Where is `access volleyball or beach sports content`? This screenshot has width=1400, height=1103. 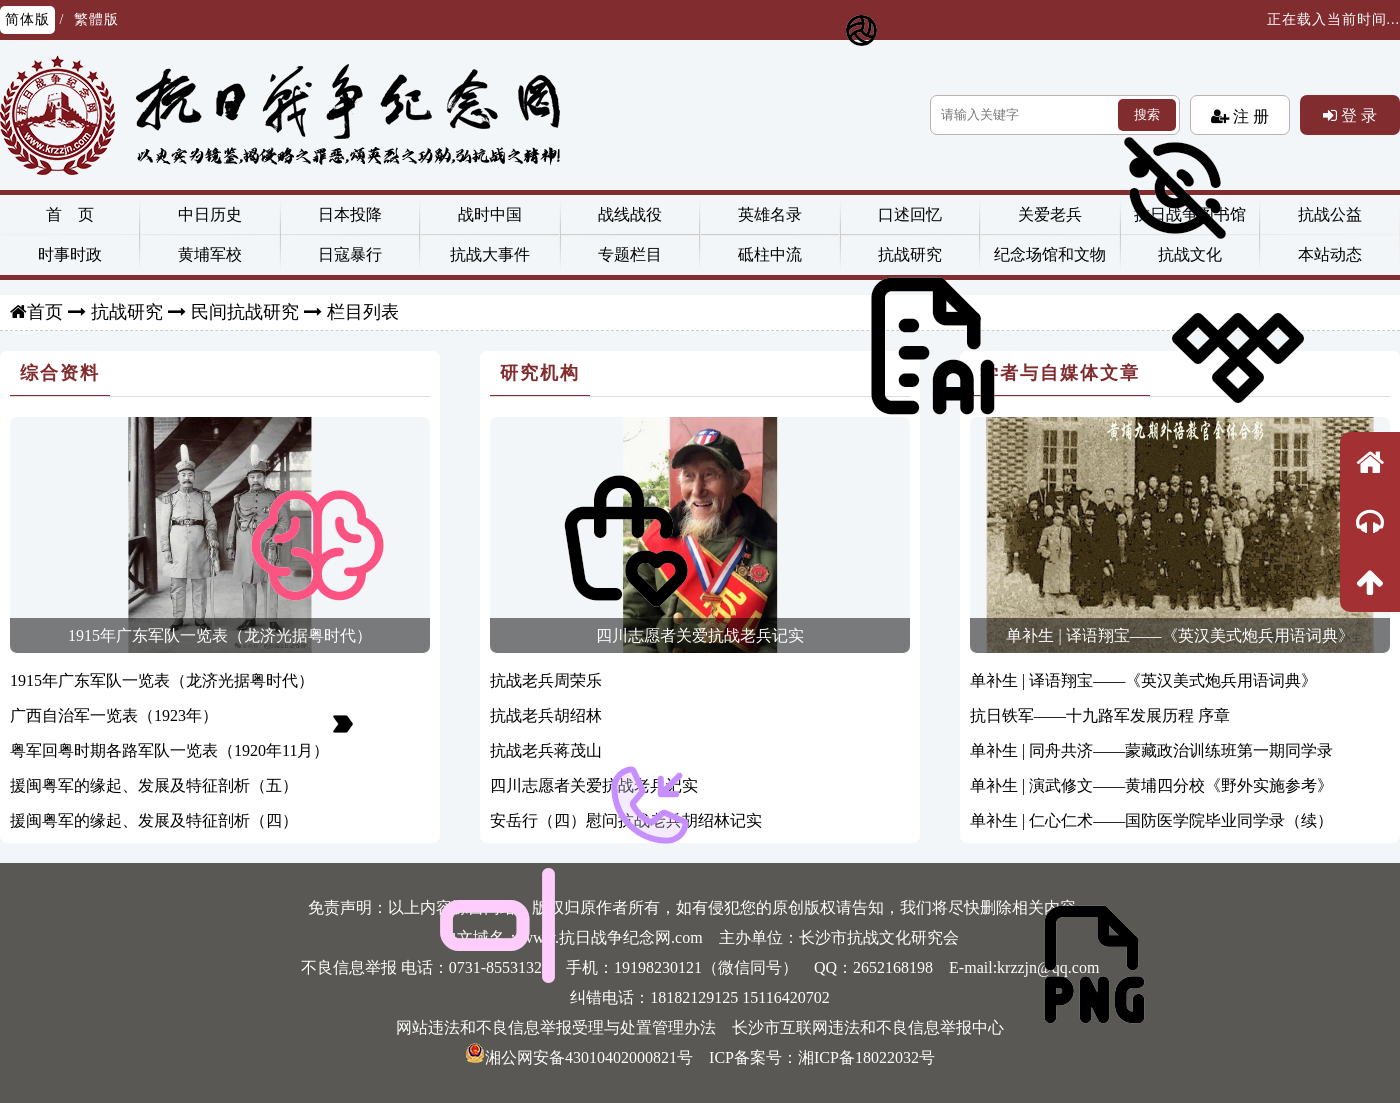
access volleyball or beach sports content is located at coordinates (861, 30).